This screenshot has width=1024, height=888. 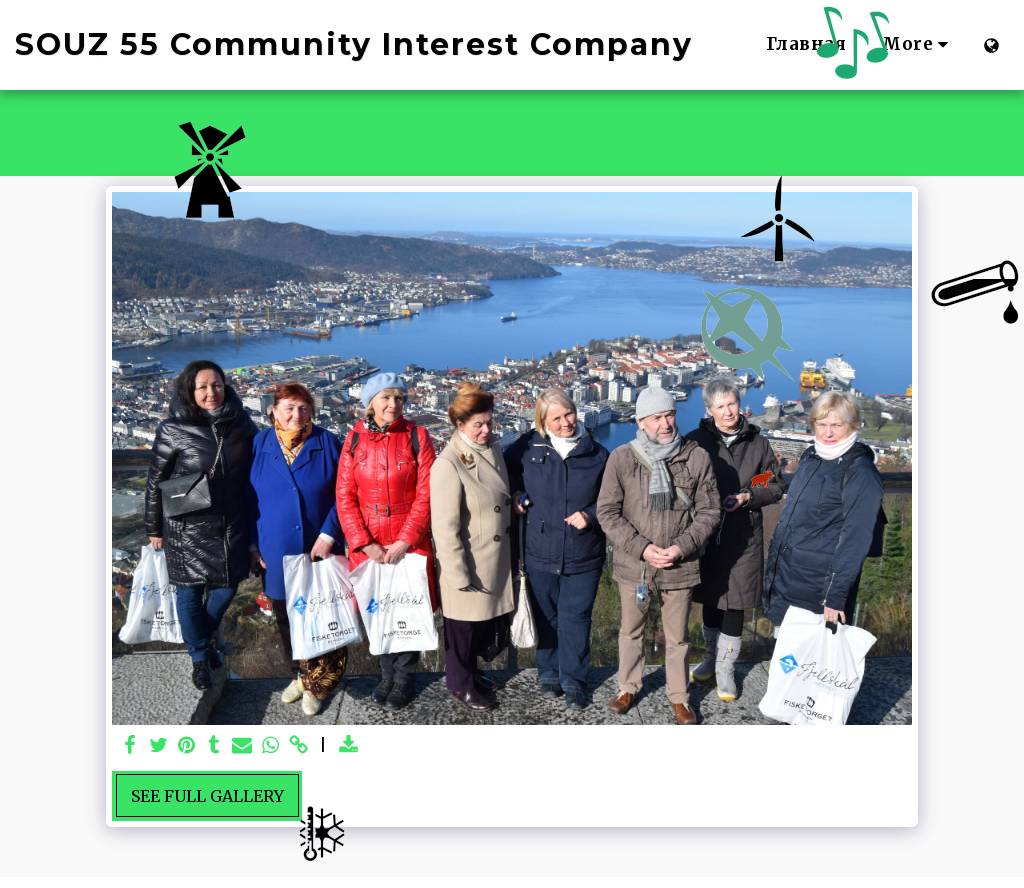 What do you see at coordinates (322, 833) in the screenshot?
I see `indicates cold temperature or low reading` at bounding box center [322, 833].